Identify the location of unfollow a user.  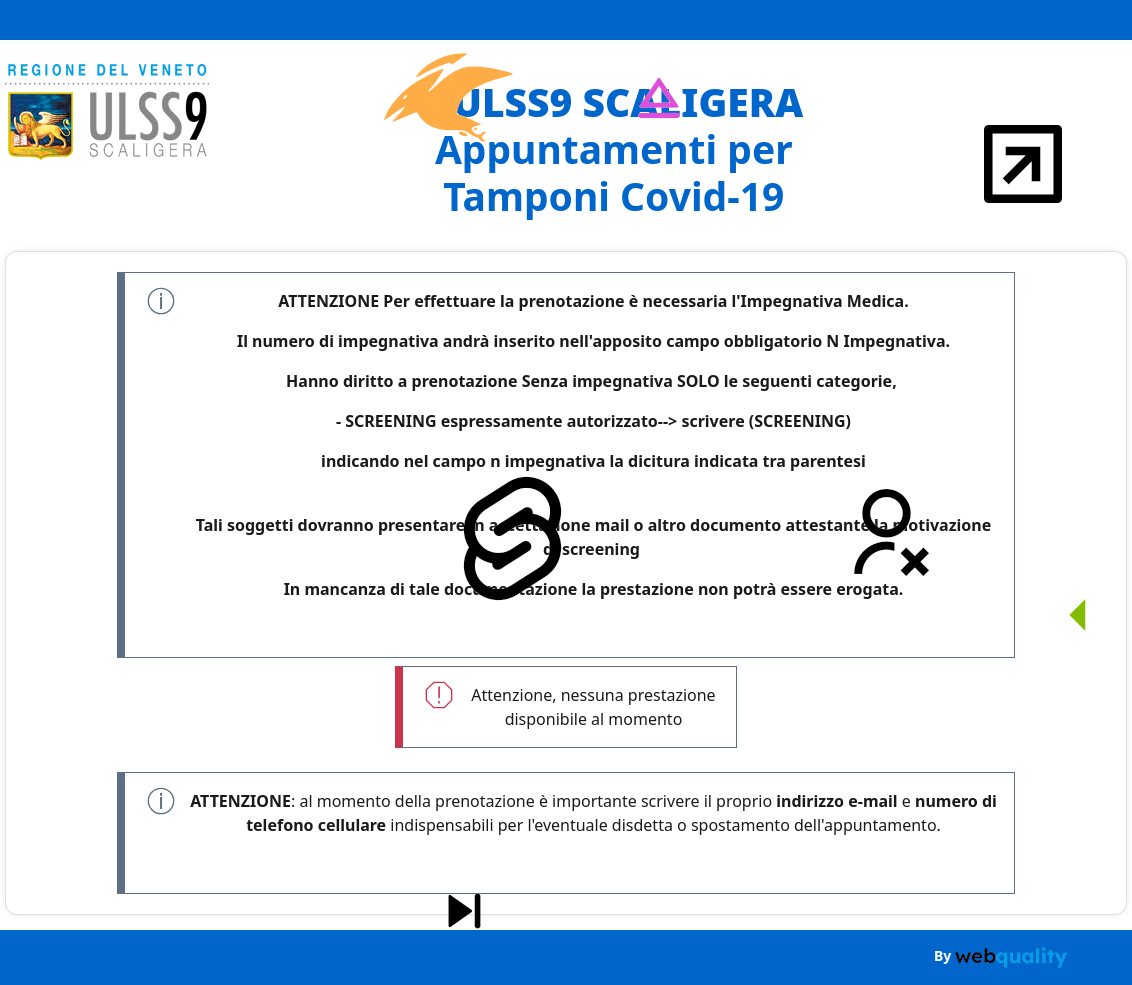
(886, 533).